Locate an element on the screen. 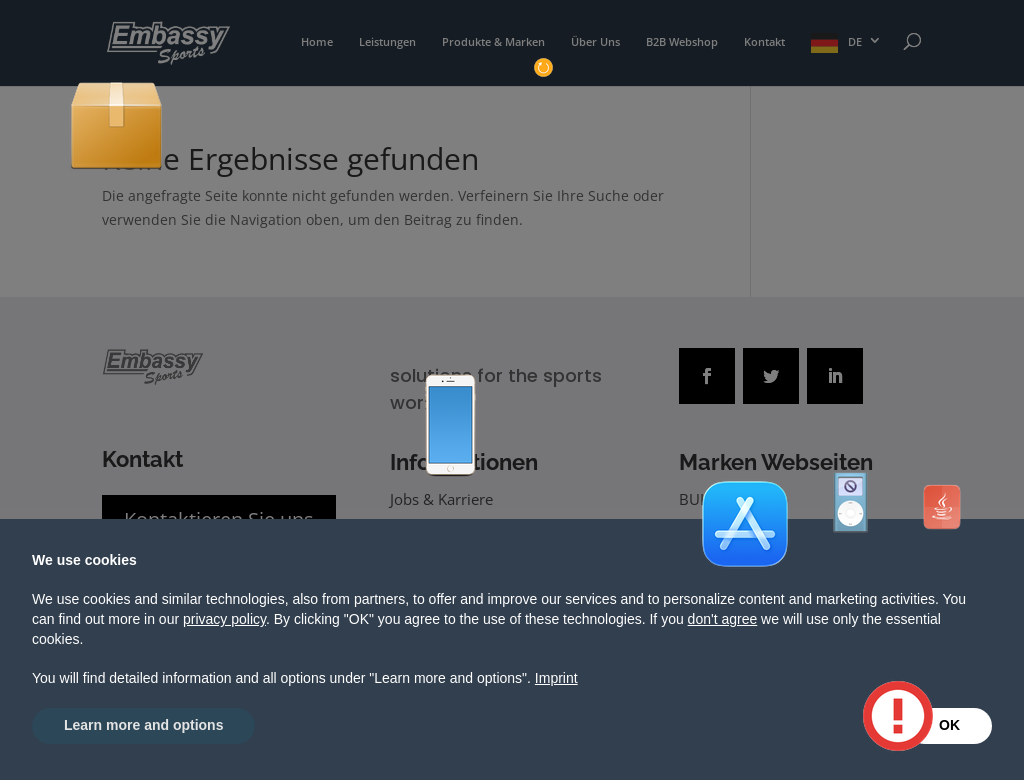 This screenshot has height=780, width=1024. a java source code file is located at coordinates (942, 507).